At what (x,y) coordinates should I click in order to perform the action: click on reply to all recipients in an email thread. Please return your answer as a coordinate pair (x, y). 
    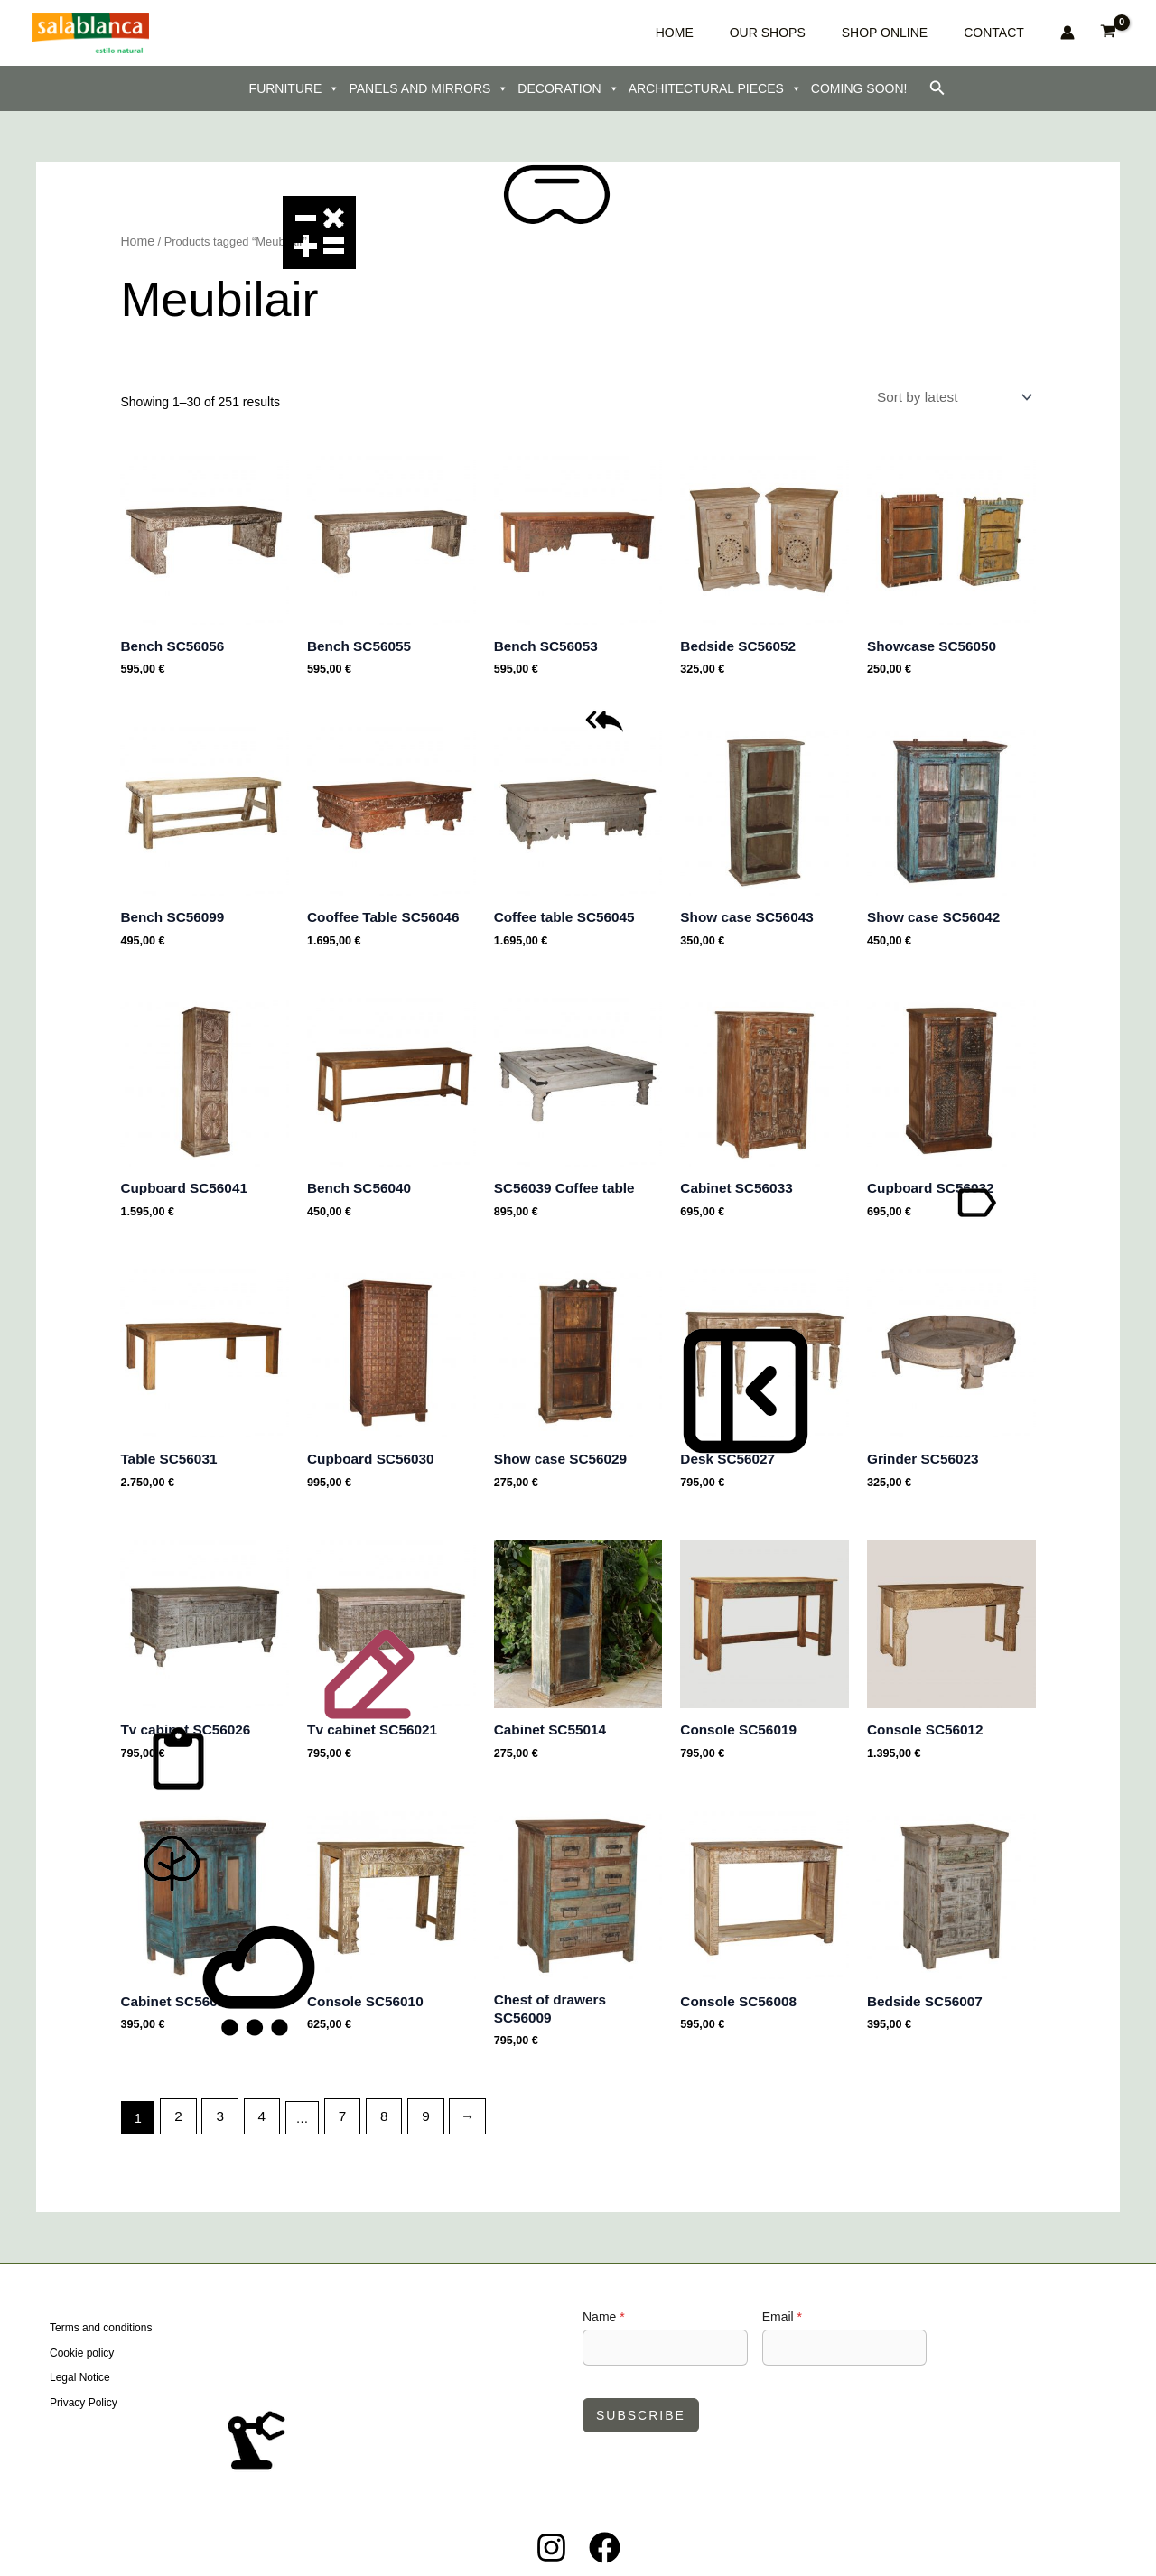
    Looking at the image, I should click on (604, 720).